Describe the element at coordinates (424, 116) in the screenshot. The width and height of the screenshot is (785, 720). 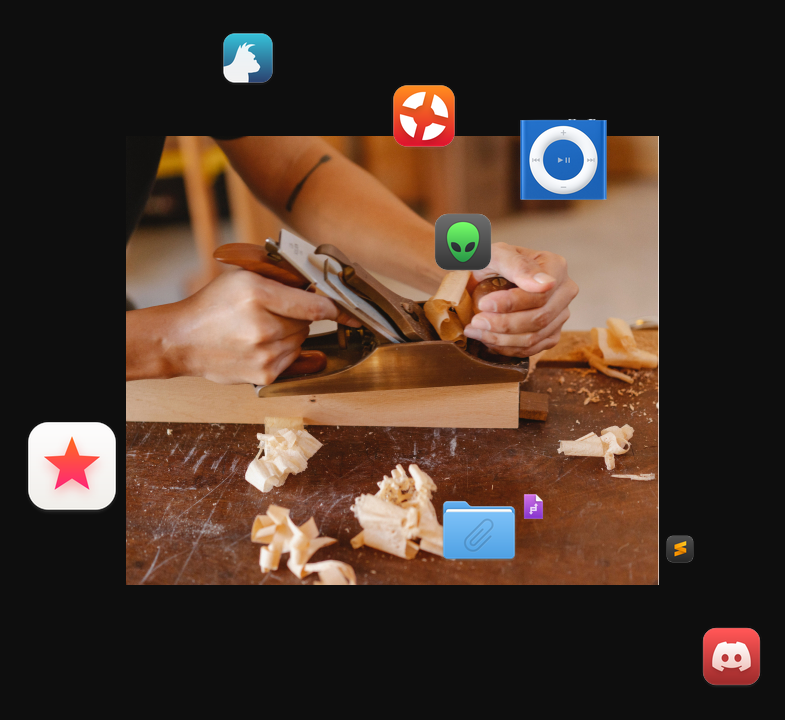
I see `launch Team Fortress 2` at that location.